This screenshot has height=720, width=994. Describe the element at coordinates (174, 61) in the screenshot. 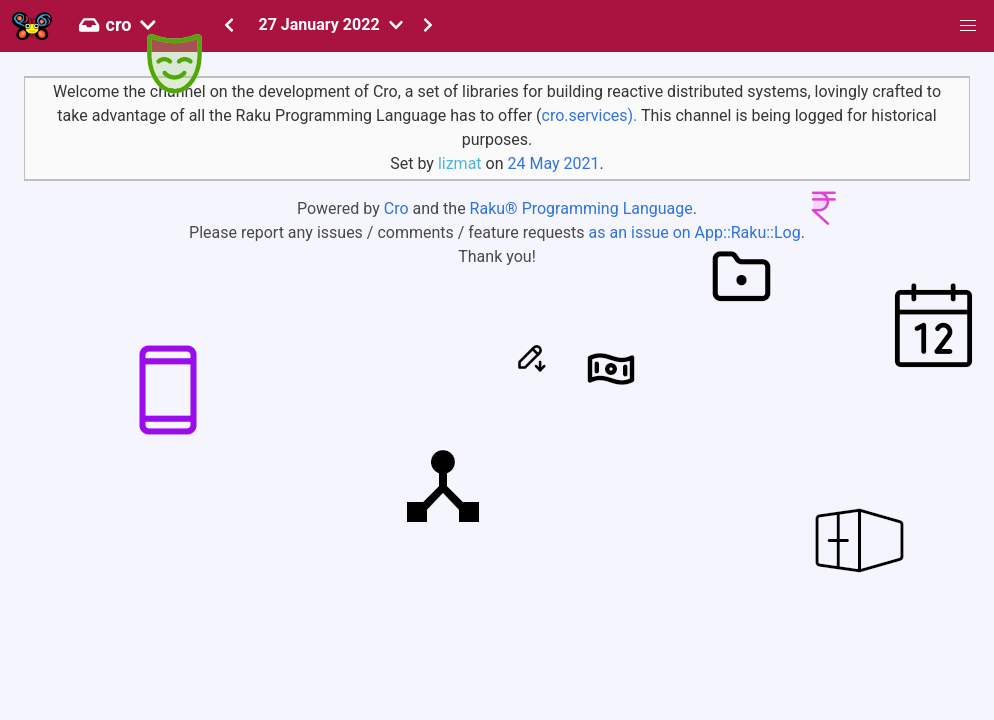

I see `theater or entertainment category` at that location.